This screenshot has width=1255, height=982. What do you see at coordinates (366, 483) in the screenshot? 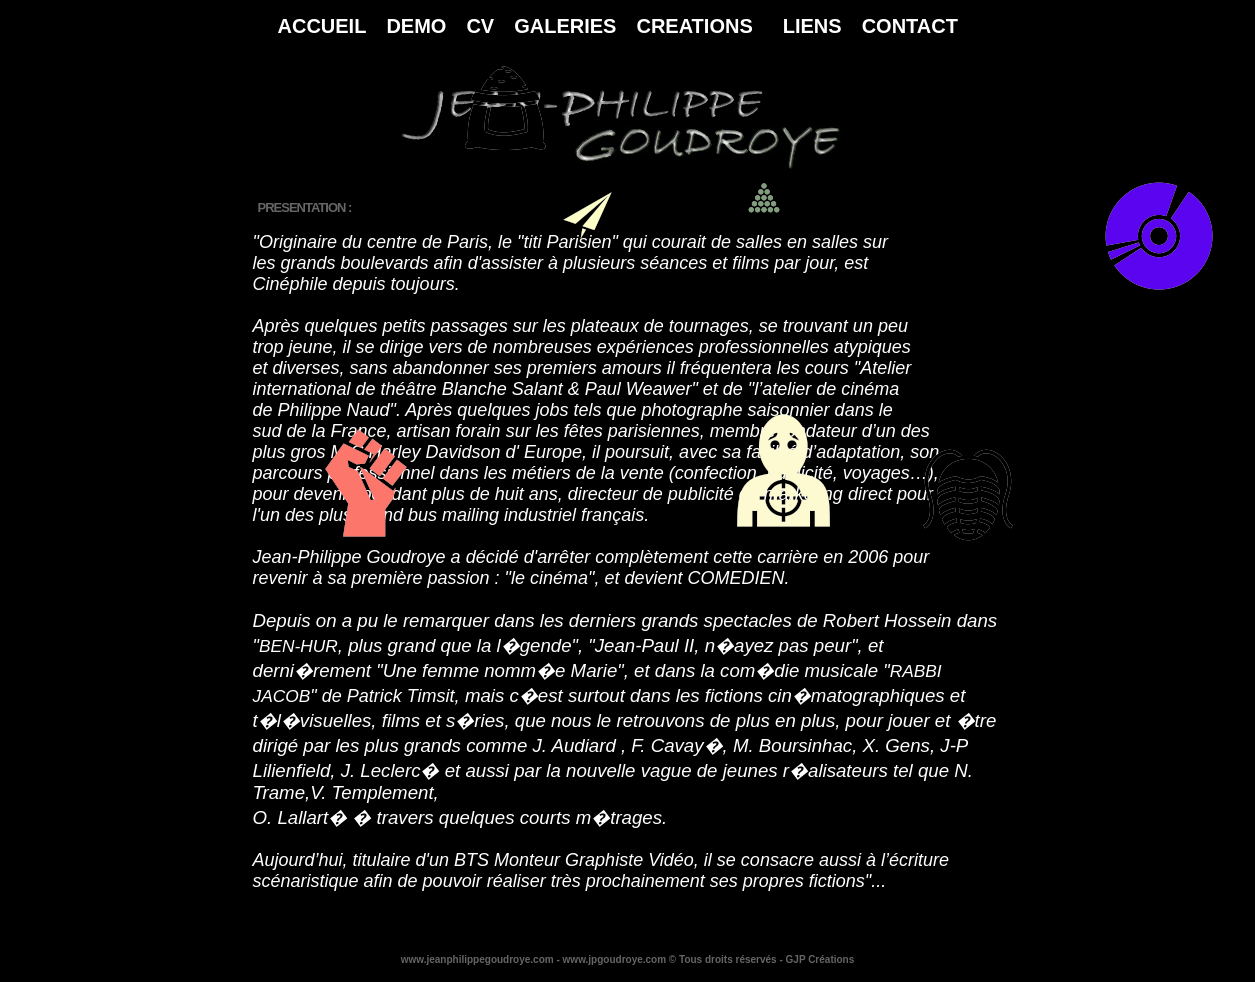
I see `indicates strength or power action in a game` at bounding box center [366, 483].